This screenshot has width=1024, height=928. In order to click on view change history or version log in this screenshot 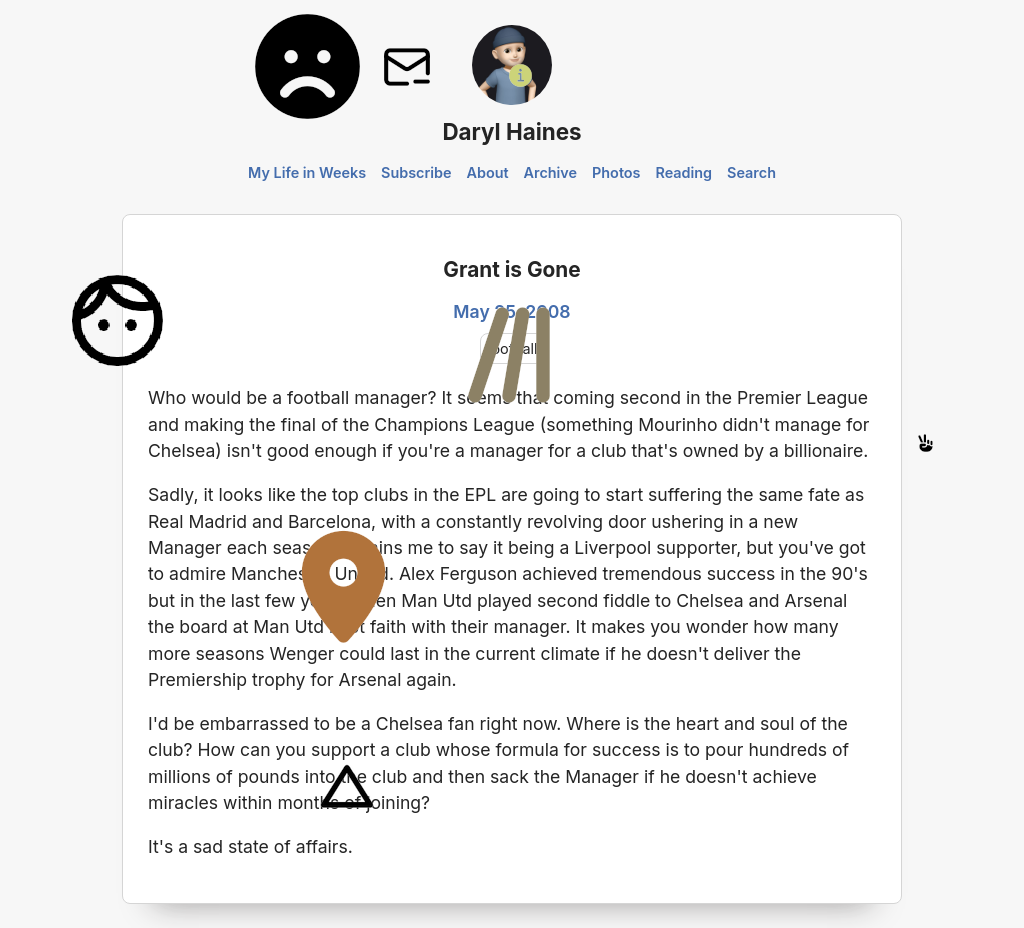, I will do `click(347, 785)`.